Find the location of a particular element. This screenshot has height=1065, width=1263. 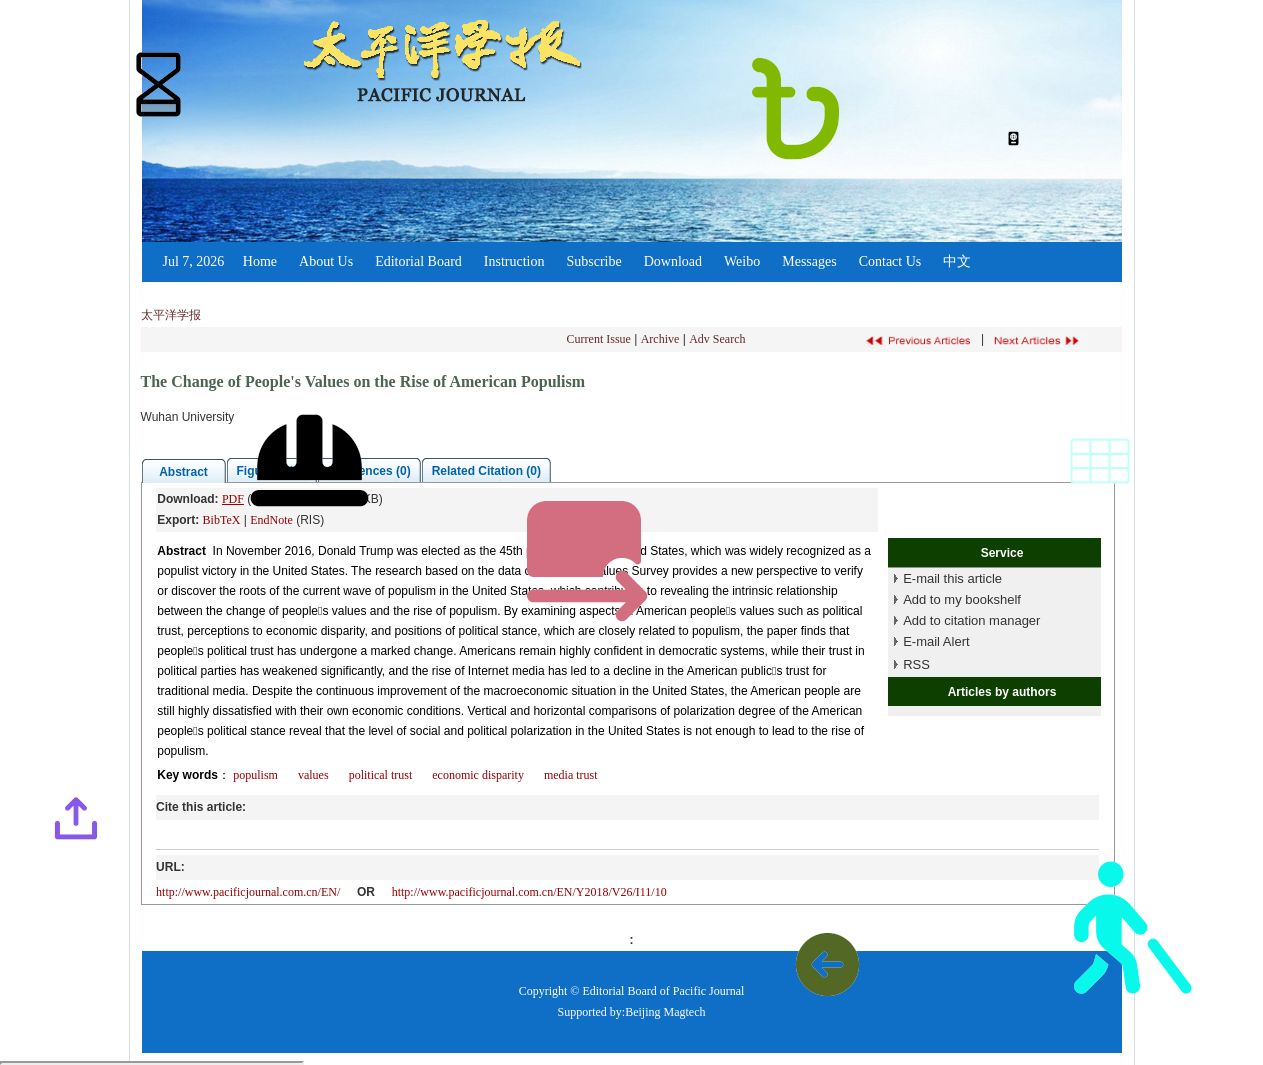

view items in grid layout is located at coordinates (1100, 461).